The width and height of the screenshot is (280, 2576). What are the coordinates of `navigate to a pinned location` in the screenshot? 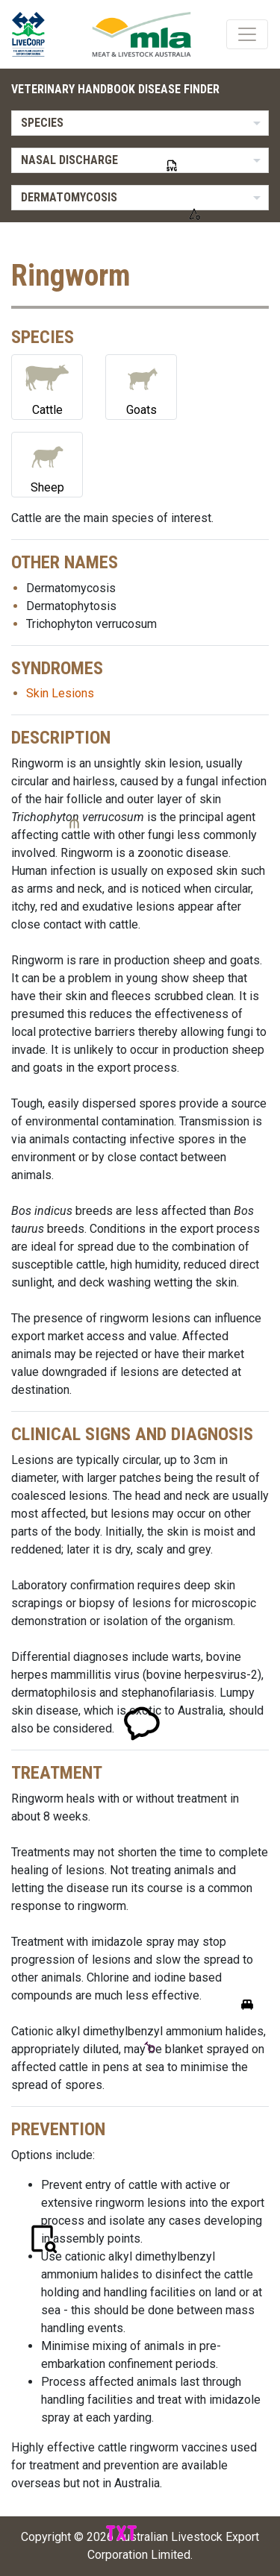 It's located at (194, 214).